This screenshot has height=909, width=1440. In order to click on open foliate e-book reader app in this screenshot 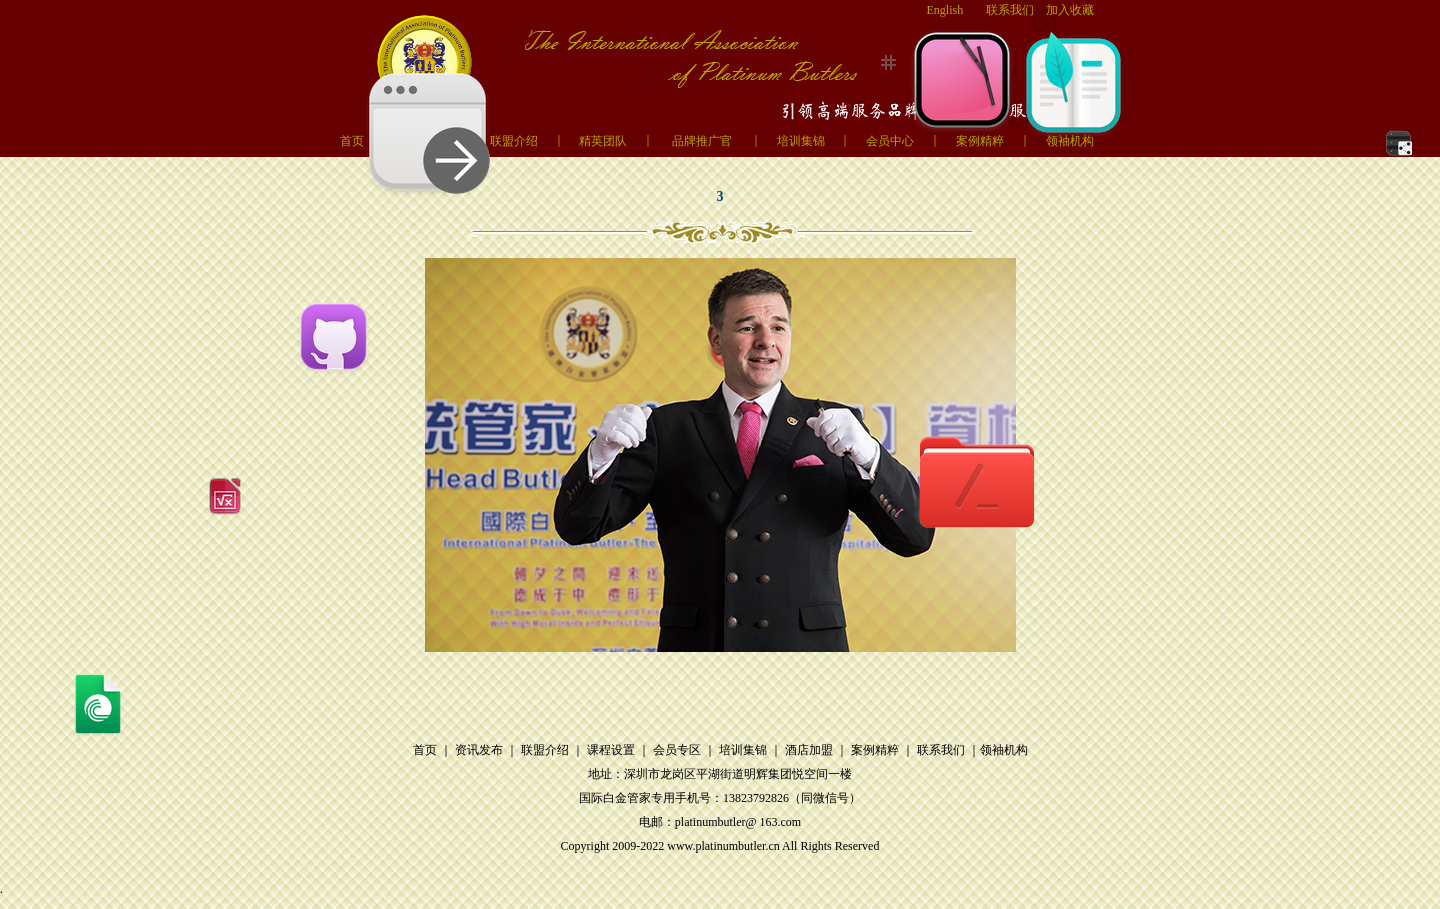, I will do `click(1073, 85)`.